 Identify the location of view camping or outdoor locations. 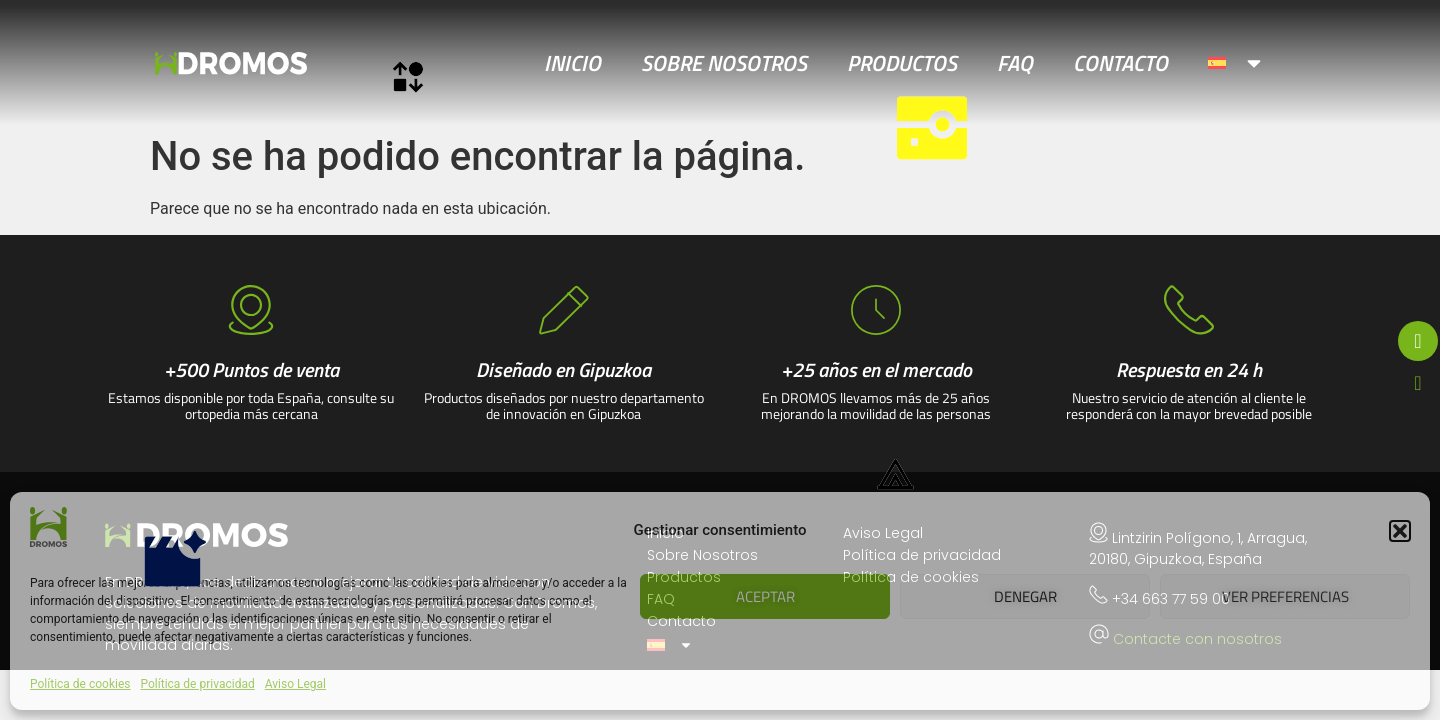
(895, 474).